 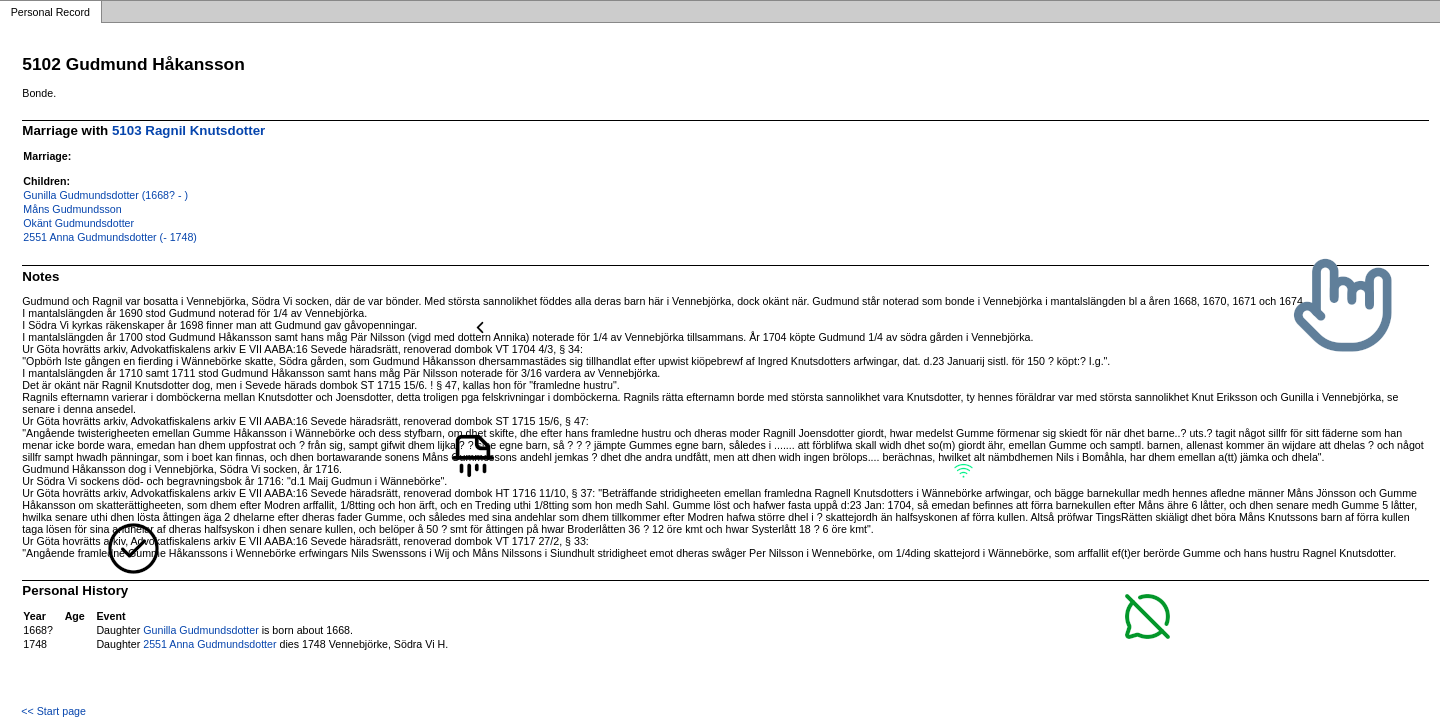 What do you see at coordinates (1343, 303) in the screenshot?
I see `rock on or metal hand gesture` at bounding box center [1343, 303].